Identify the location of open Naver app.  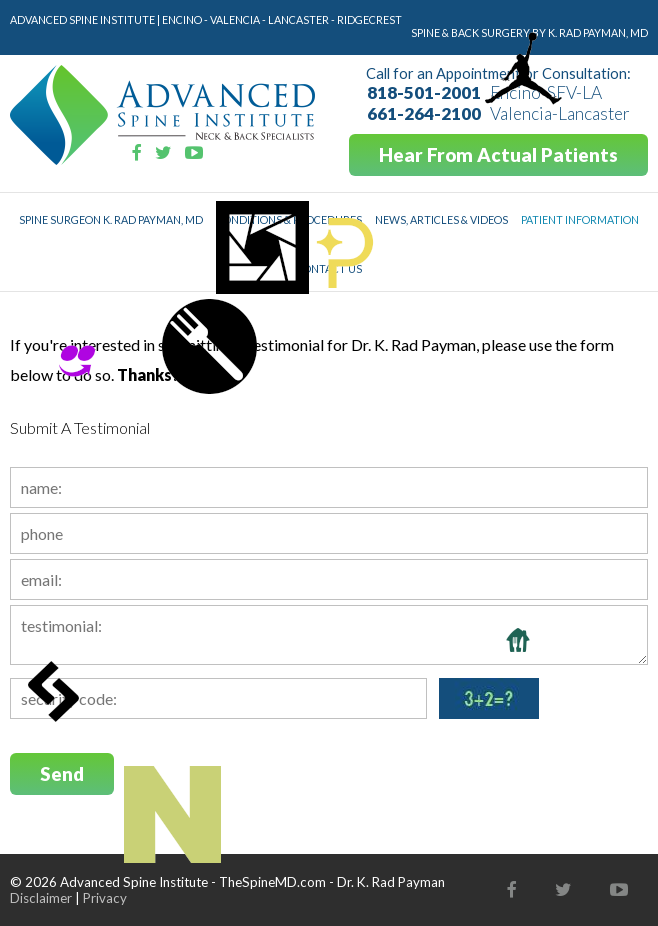
(172, 814).